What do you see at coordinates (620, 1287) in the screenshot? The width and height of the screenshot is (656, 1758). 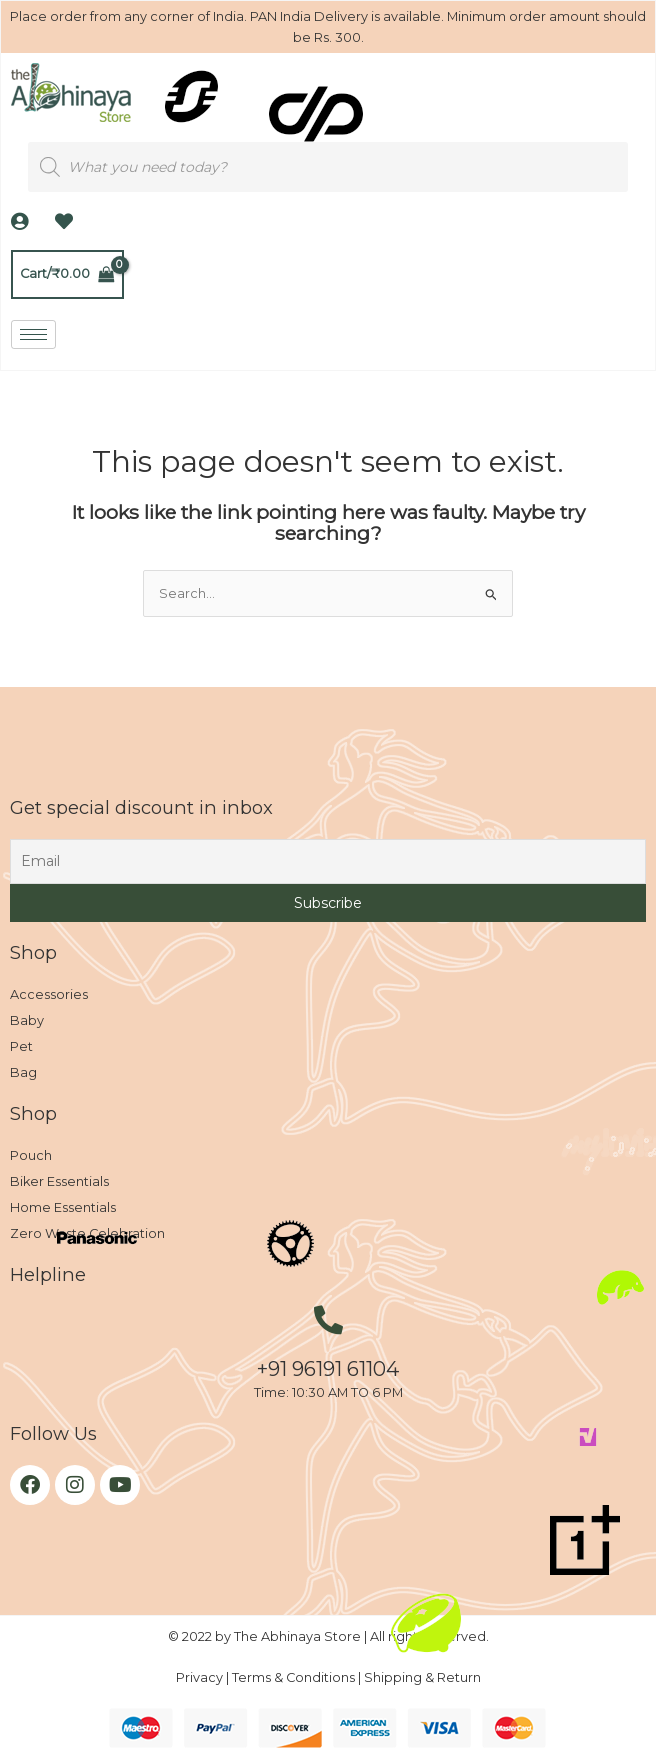 I see `open Studio 3T MongoDB database management tool` at bounding box center [620, 1287].